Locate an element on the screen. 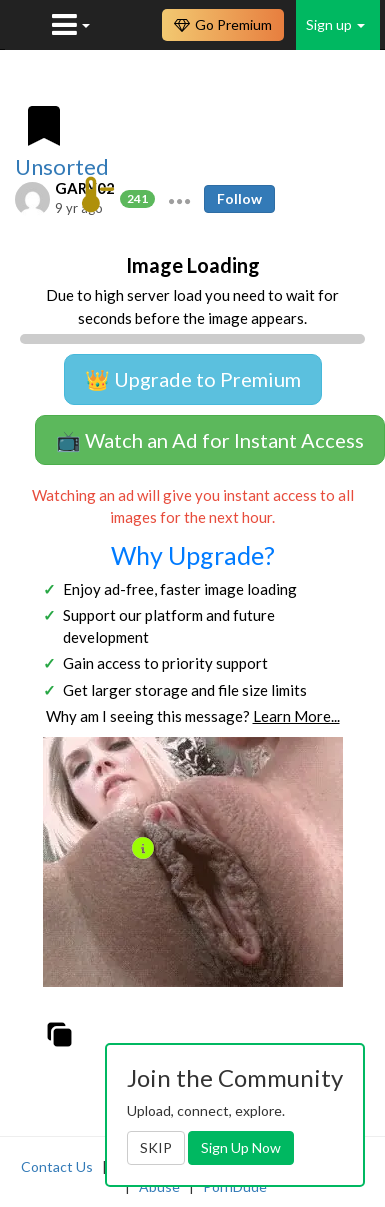  copy to clipboard is located at coordinates (59, 1034).